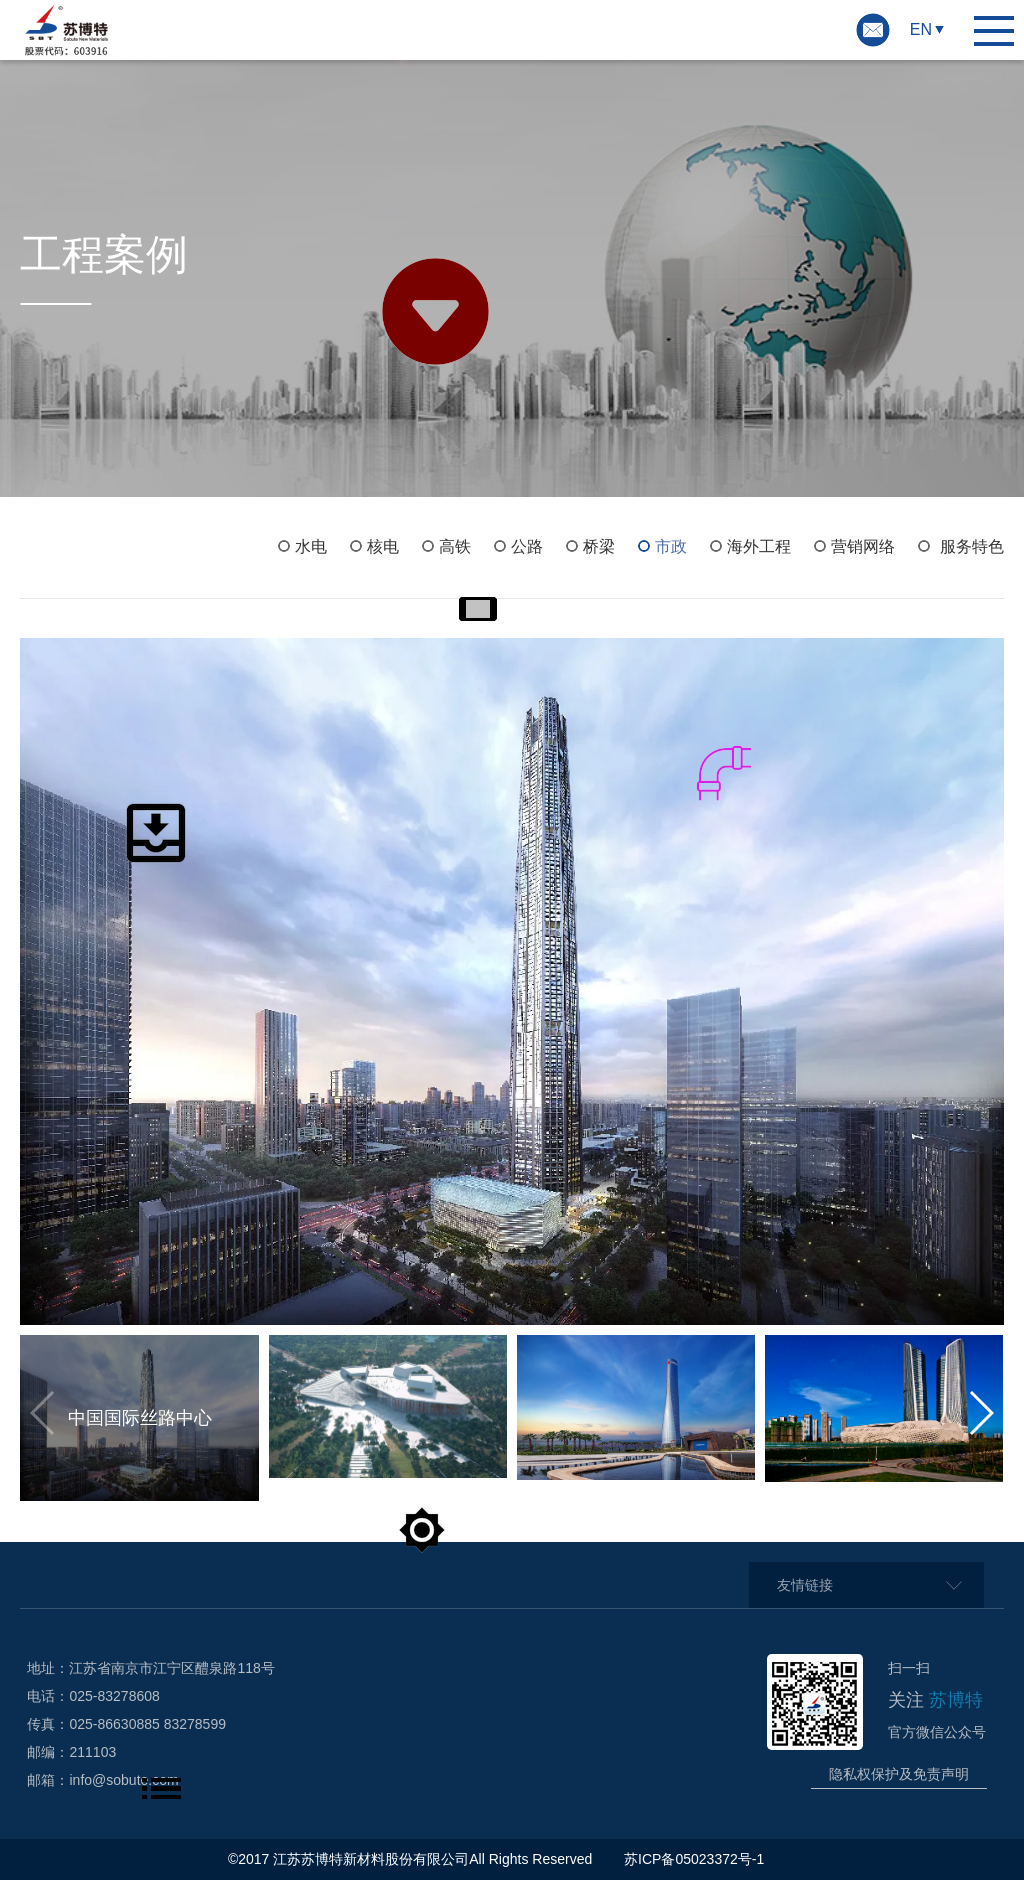 The width and height of the screenshot is (1024, 1880). I want to click on rotate device to landscape orientation, so click(478, 609).